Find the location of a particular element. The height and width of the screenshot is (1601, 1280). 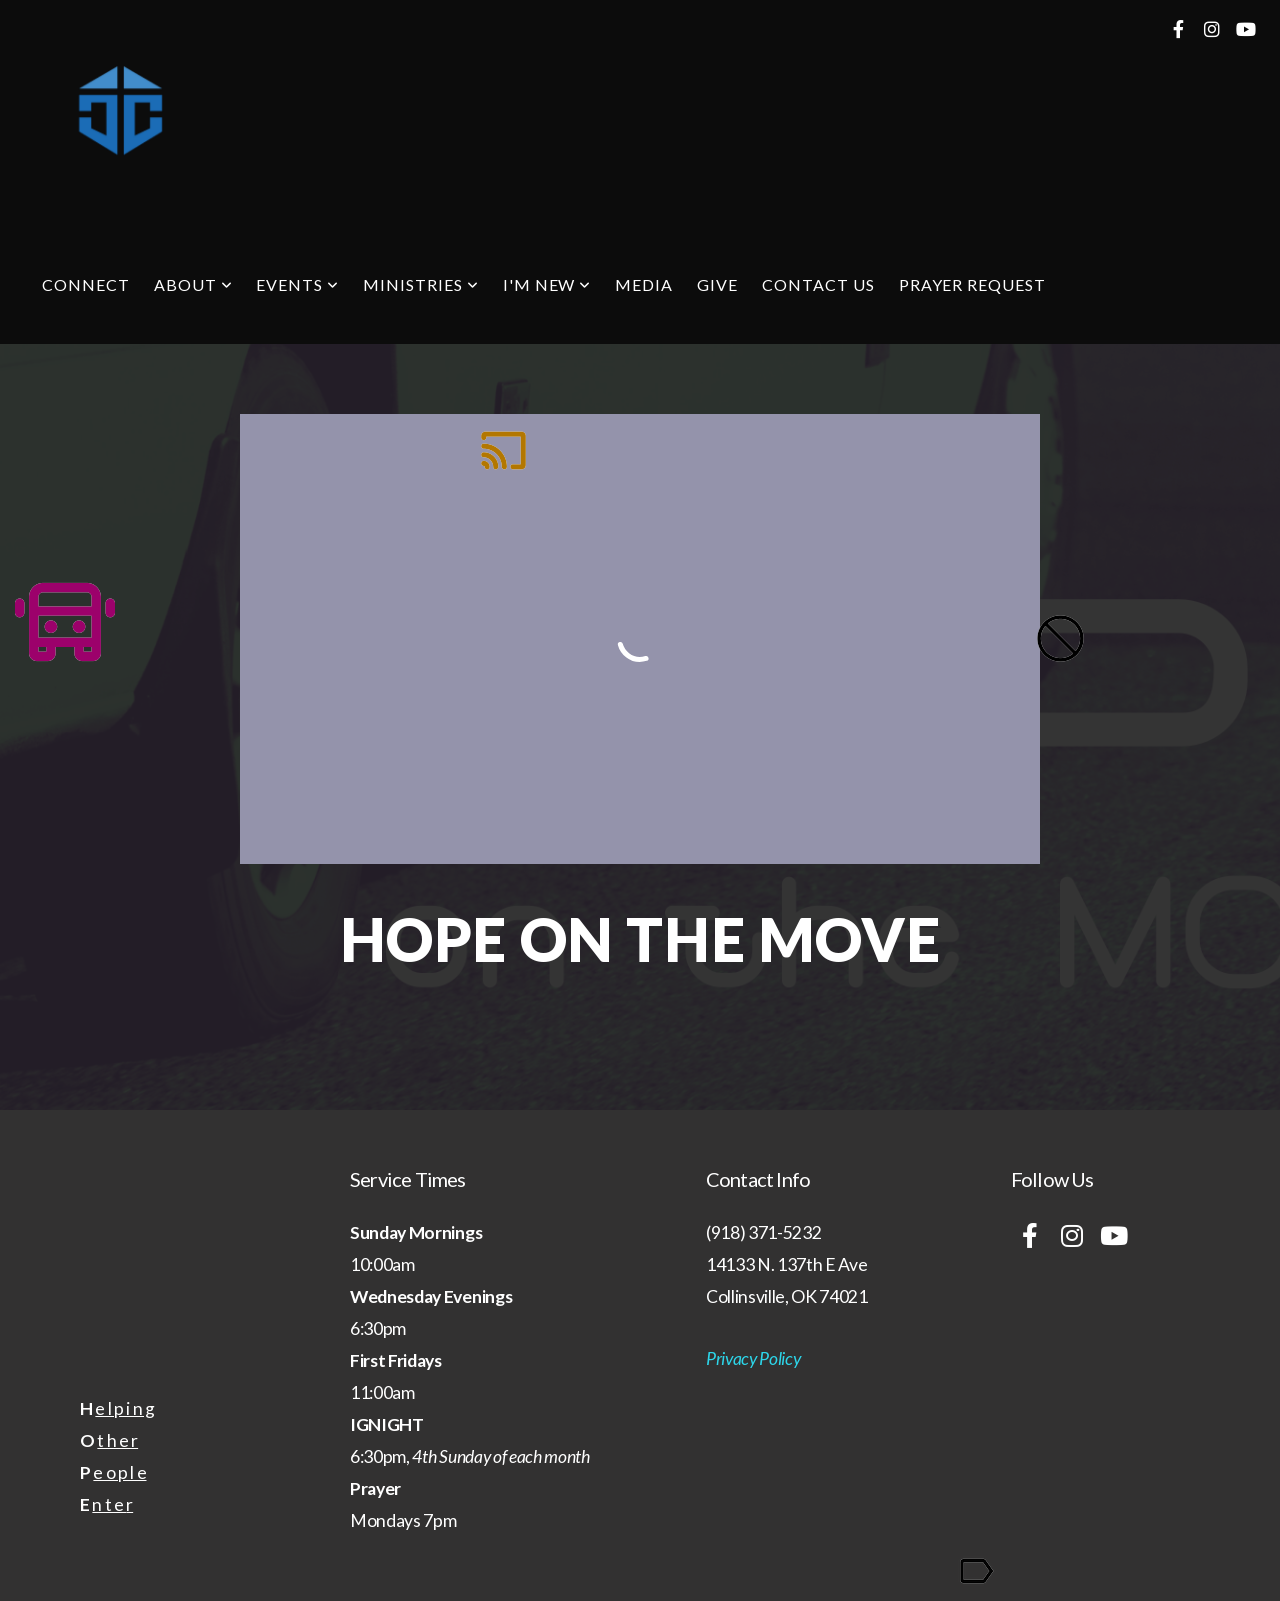

view bus routes or schedules is located at coordinates (65, 622).